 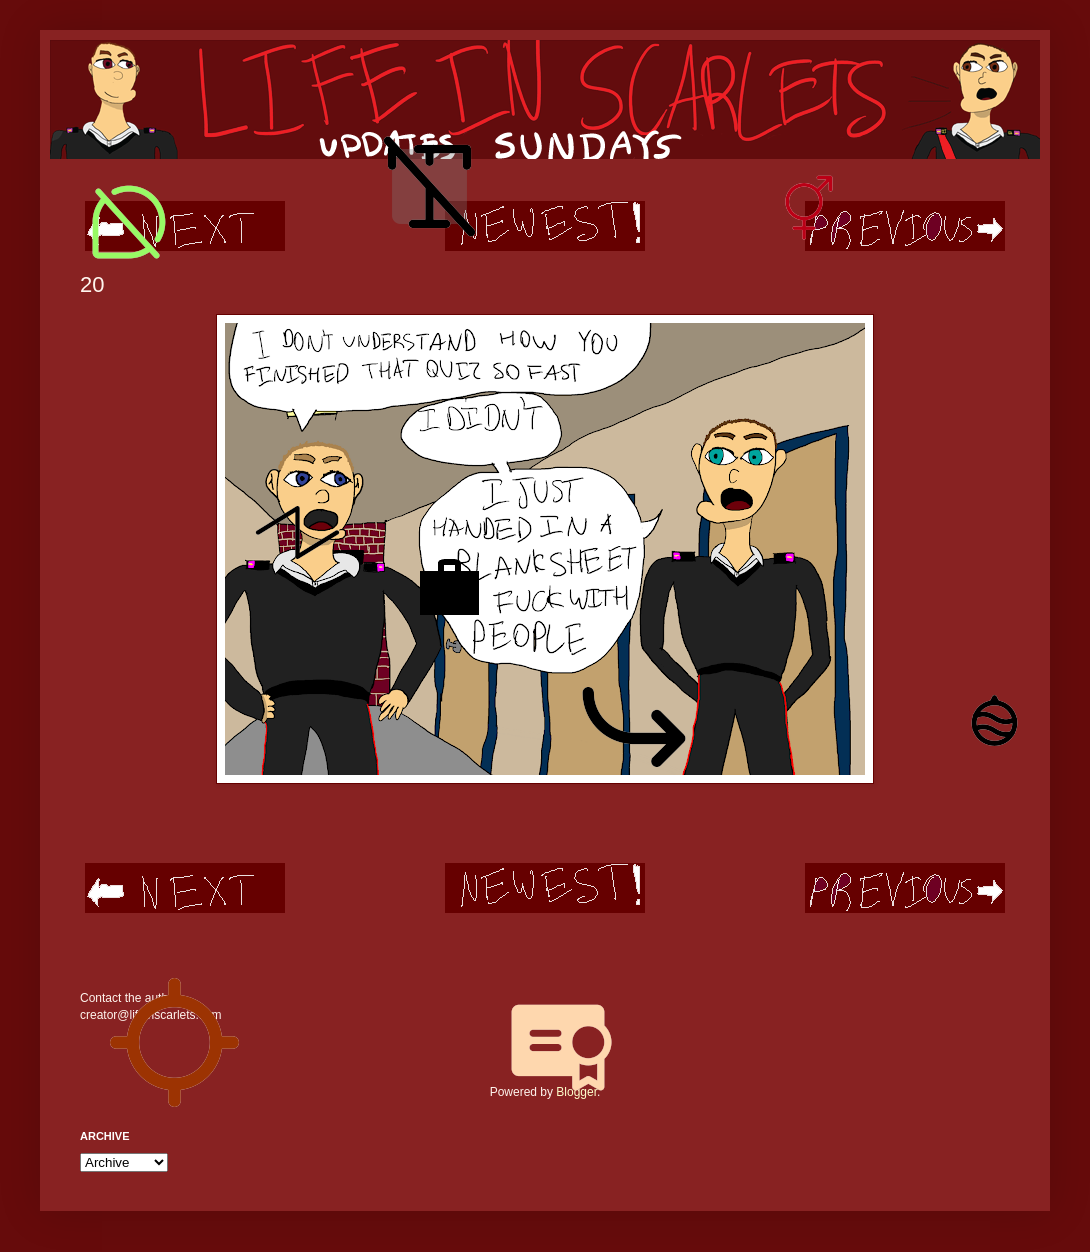 What do you see at coordinates (127, 223) in the screenshot?
I see `mute or disable chat notifications` at bounding box center [127, 223].